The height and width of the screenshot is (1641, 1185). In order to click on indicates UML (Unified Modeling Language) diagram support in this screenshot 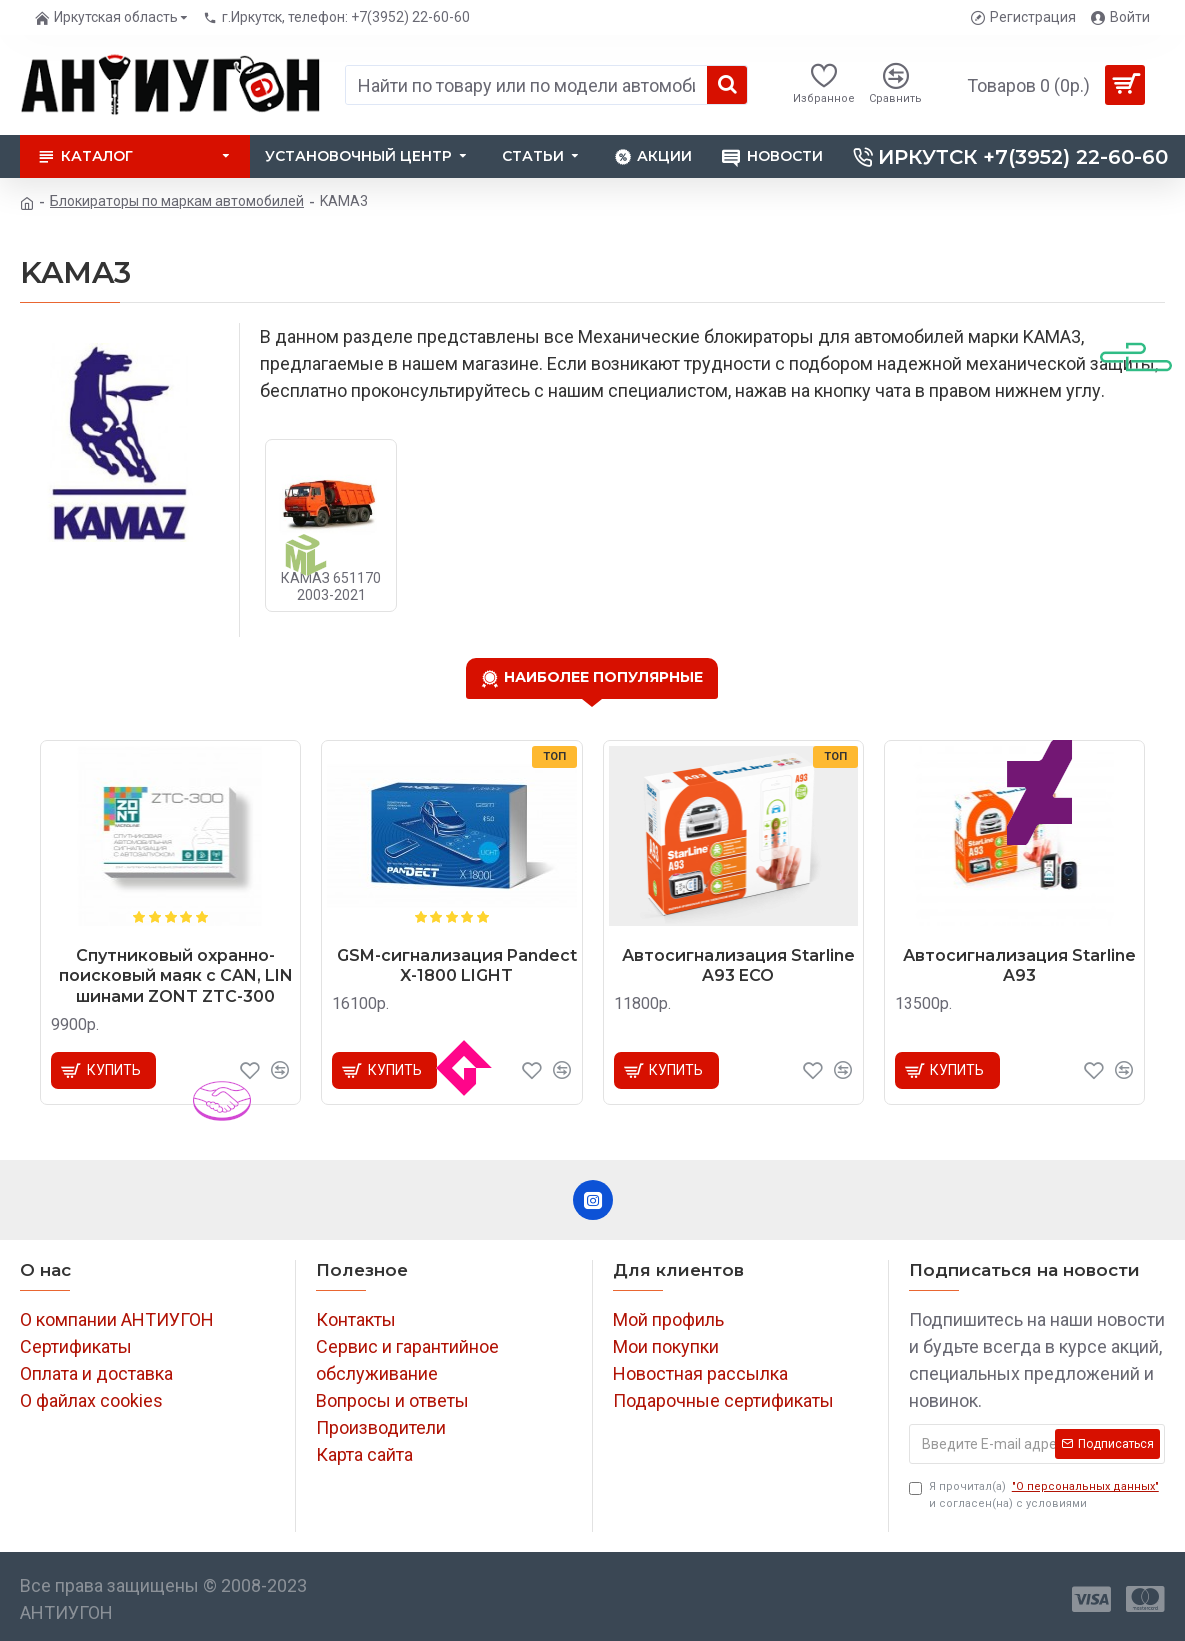, I will do `click(306, 555)`.